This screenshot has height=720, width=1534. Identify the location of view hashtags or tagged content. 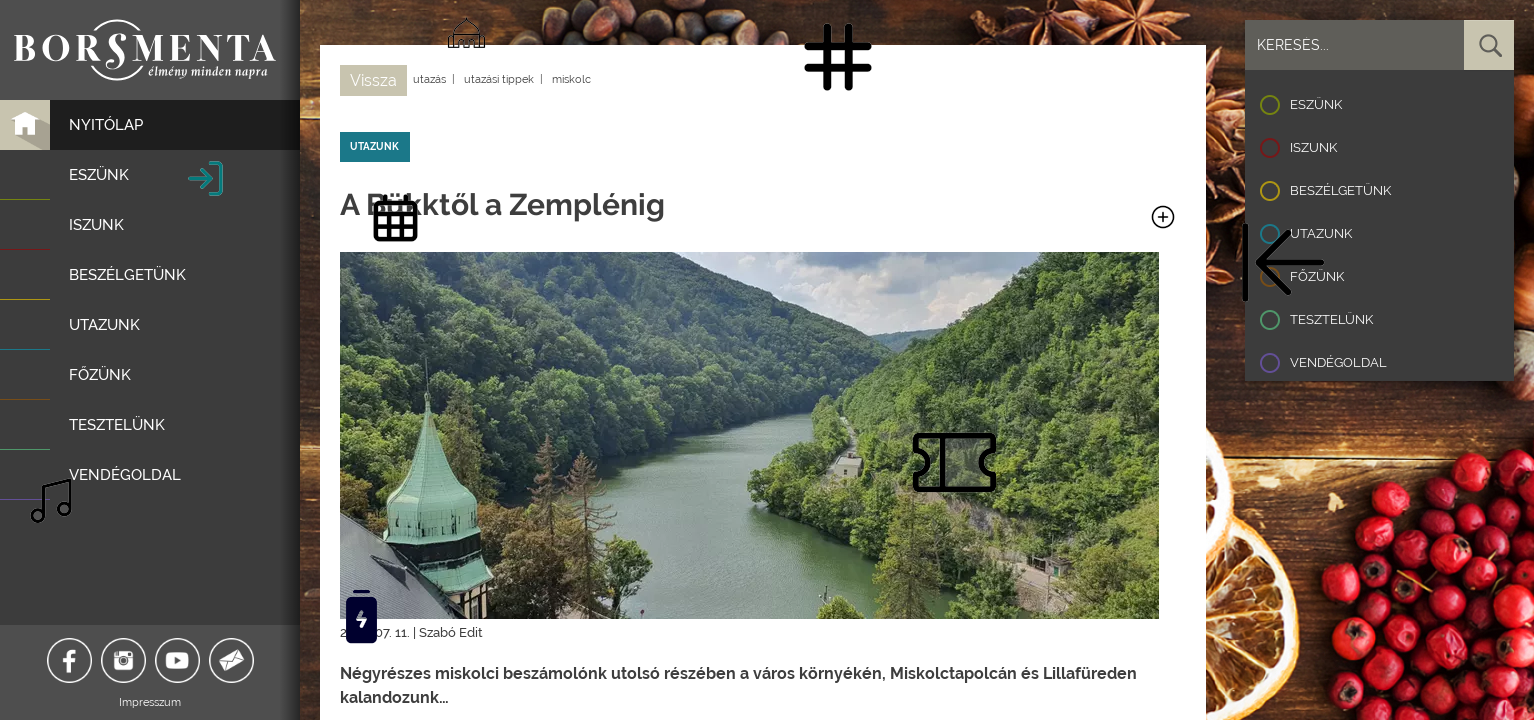
(838, 57).